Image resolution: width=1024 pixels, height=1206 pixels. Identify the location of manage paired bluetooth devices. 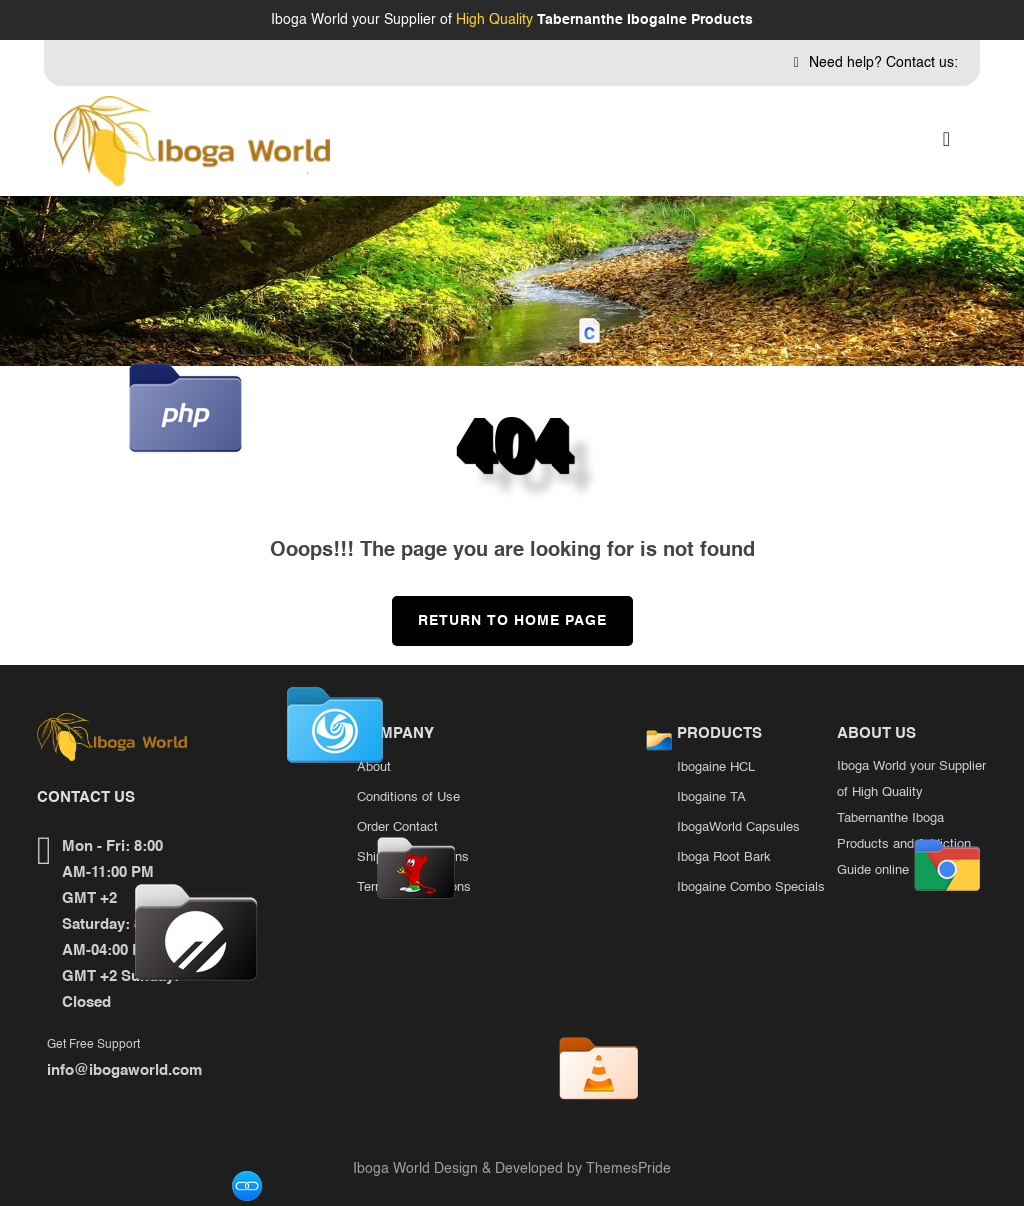
(247, 1186).